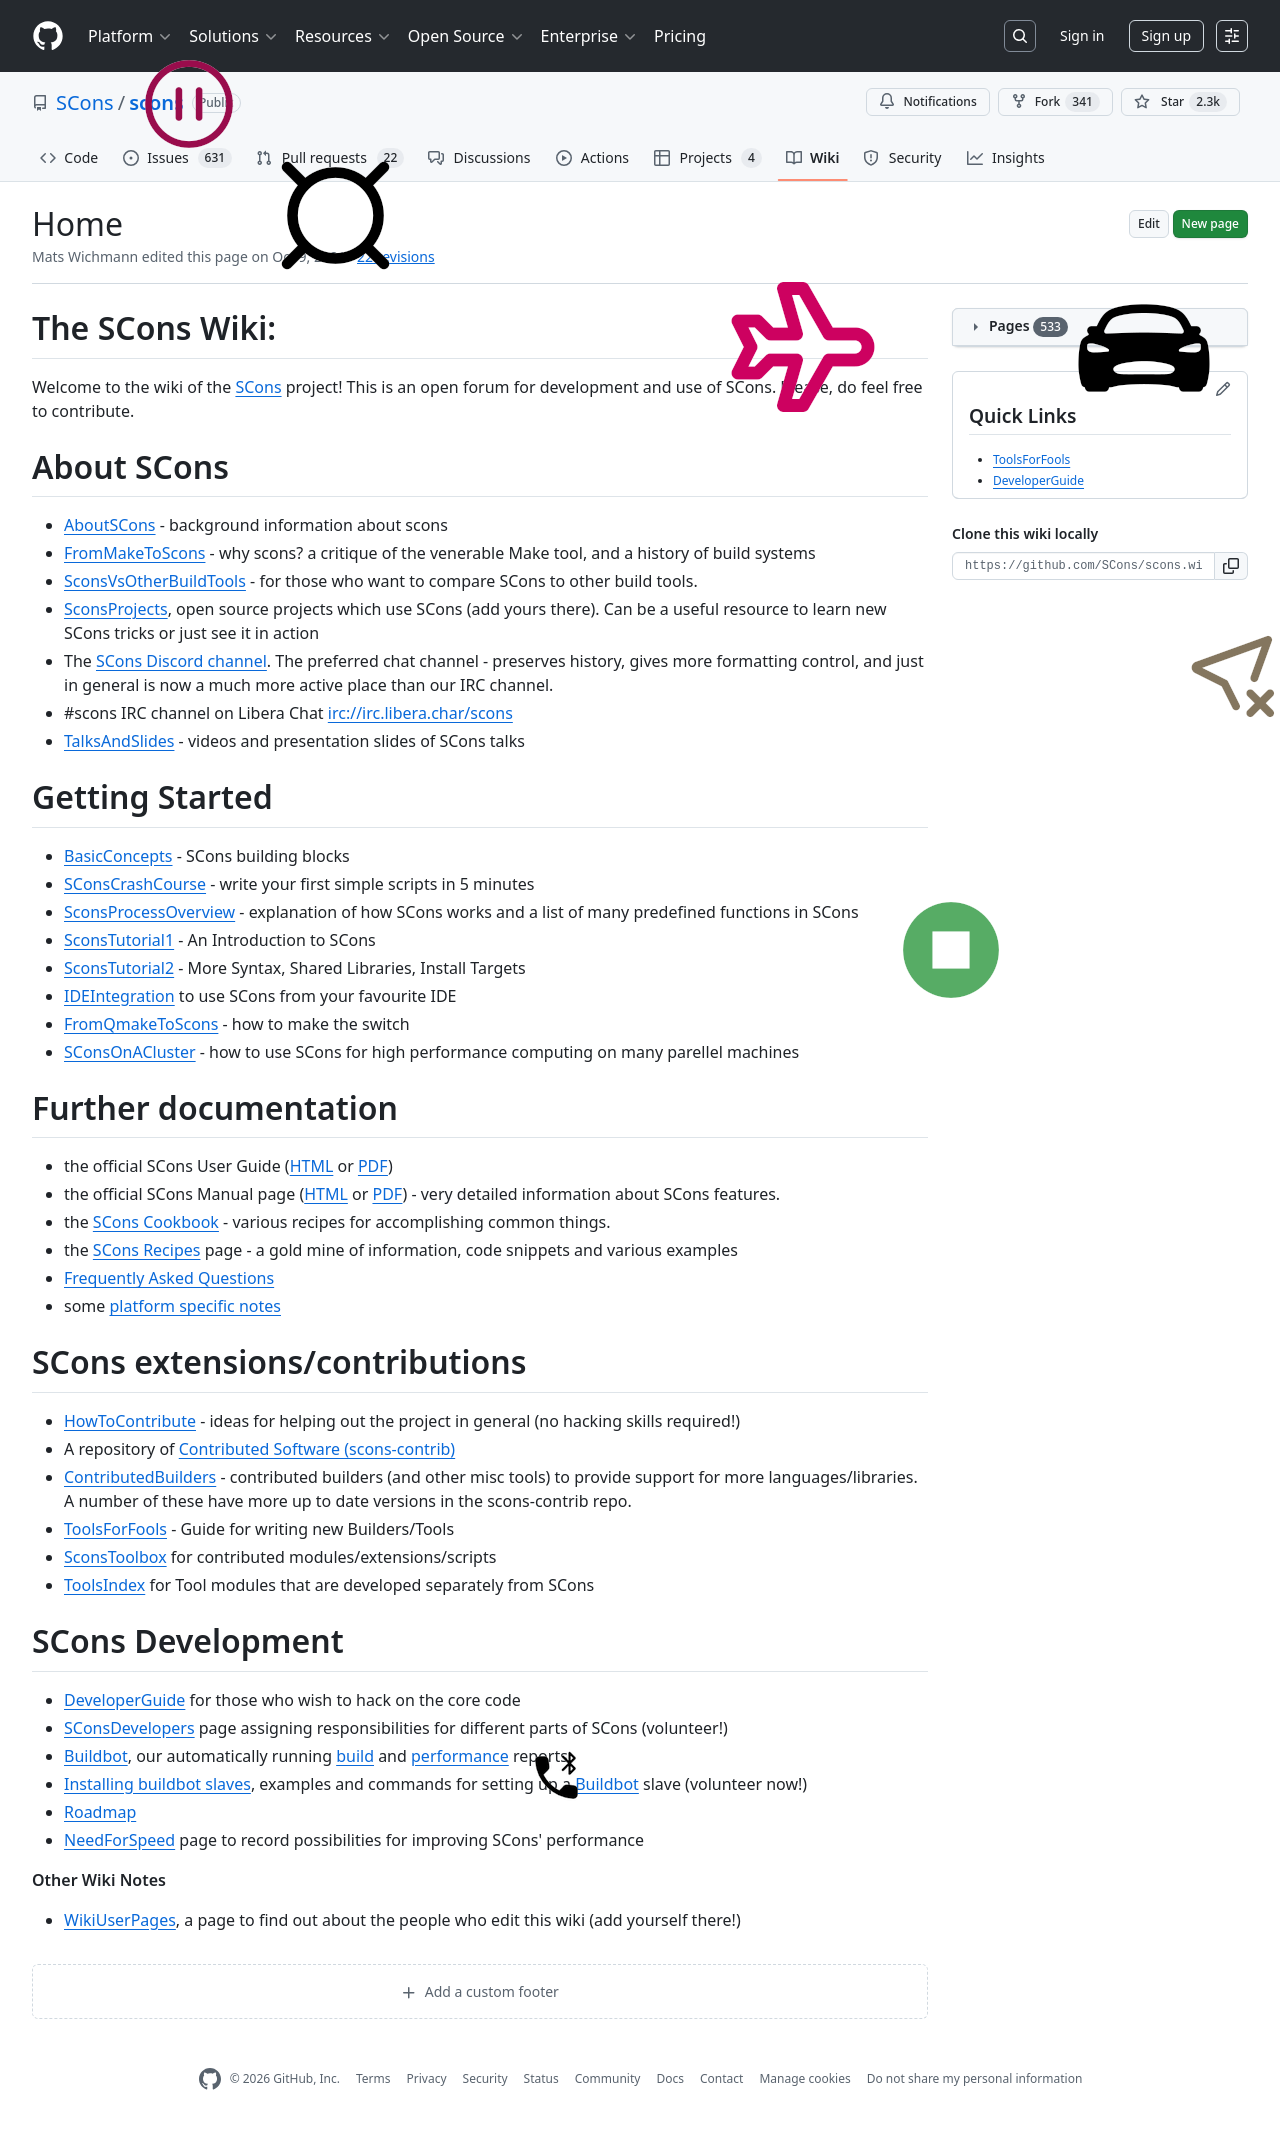 The width and height of the screenshot is (1280, 2132). What do you see at coordinates (1232, 675) in the screenshot?
I see `location services unavailable or disabled` at bounding box center [1232, 675].